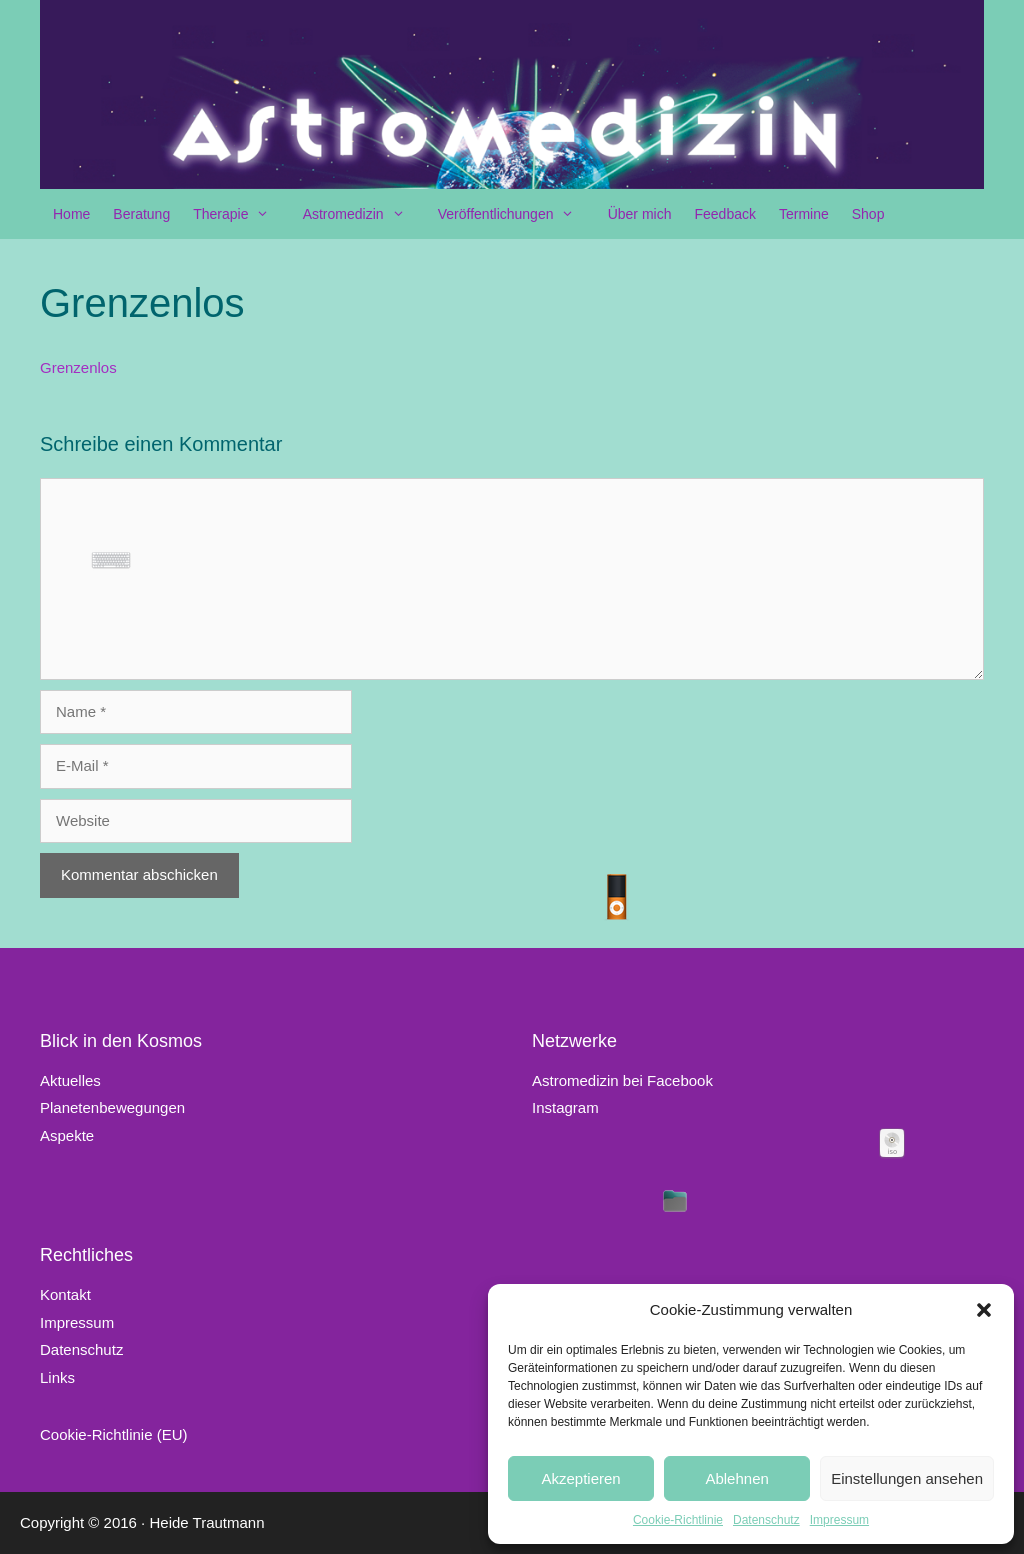  I want to click on a CD/DVD disc image file (.iso format), so click(892, 1143).